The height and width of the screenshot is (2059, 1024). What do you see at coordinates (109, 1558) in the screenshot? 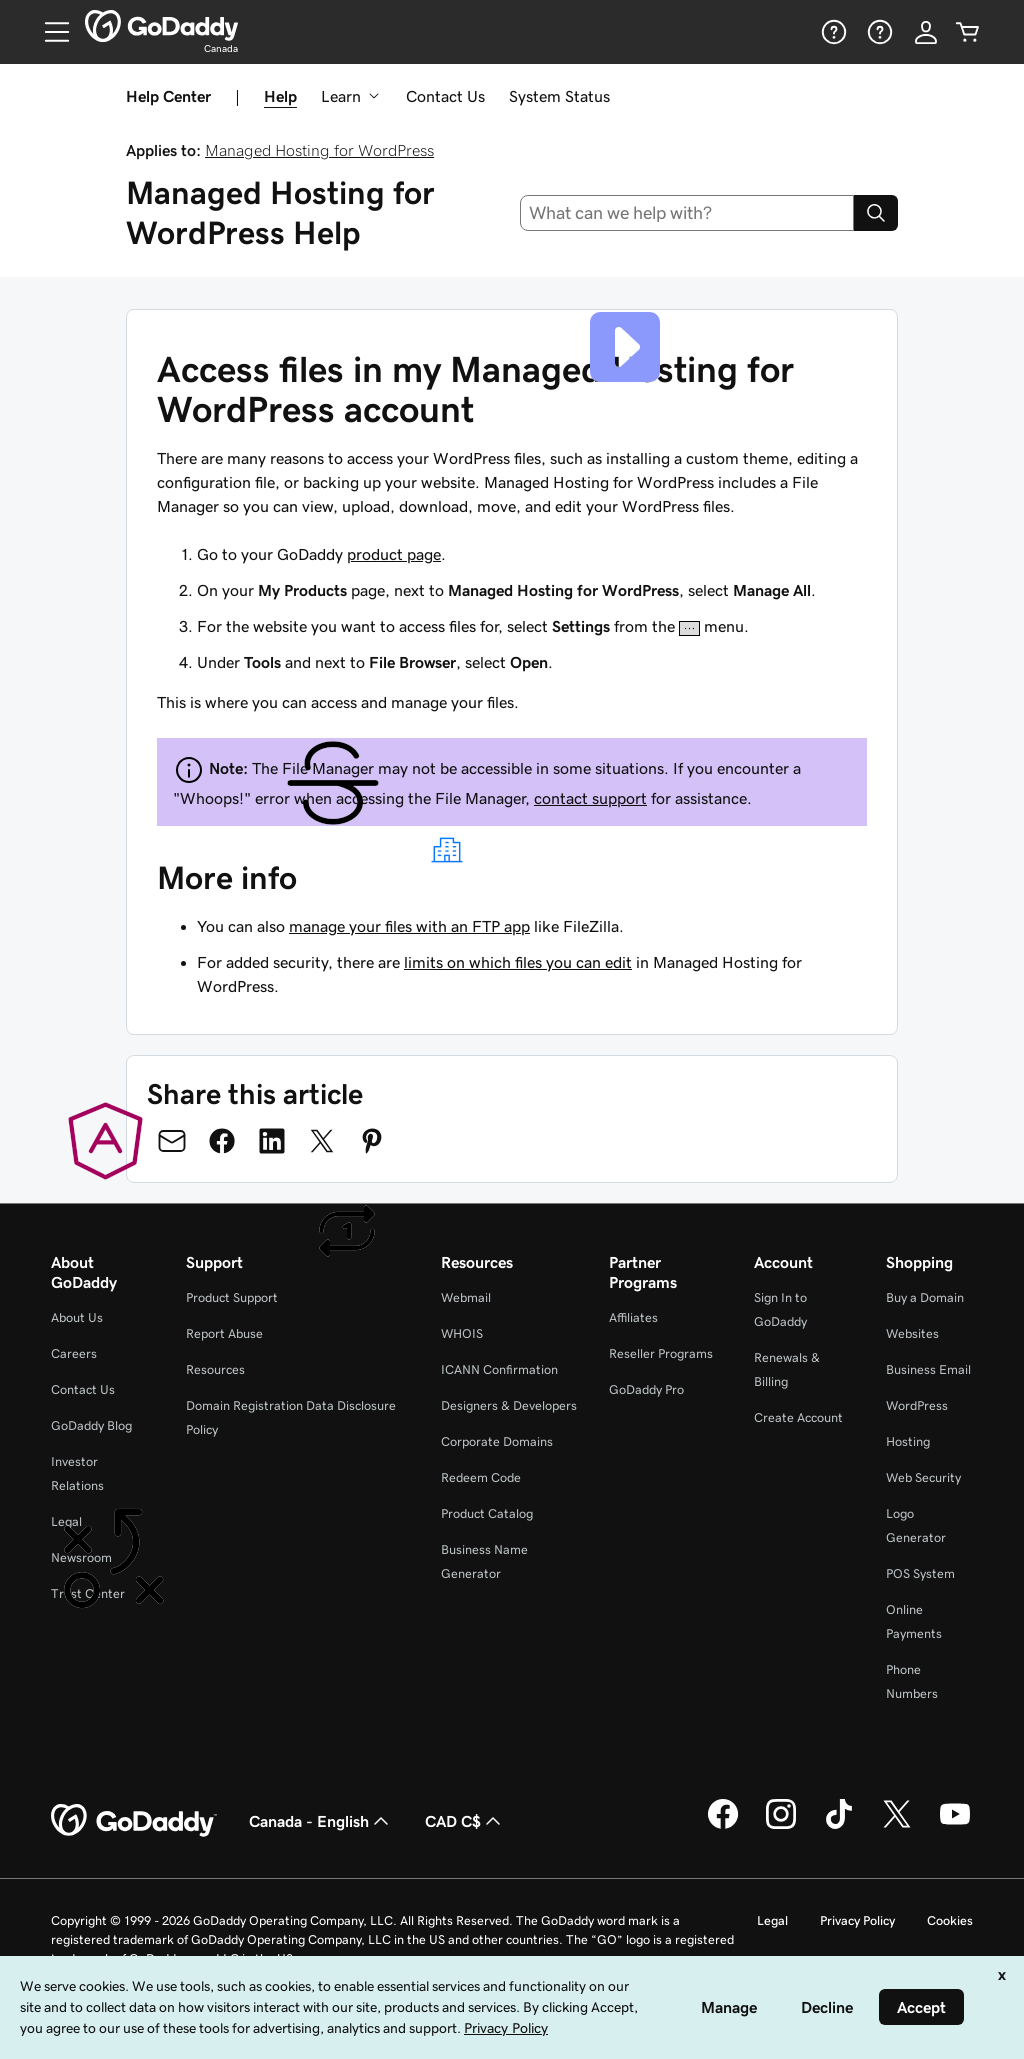
I see `view game plan or strategy` at bounding box center [109, 1558].